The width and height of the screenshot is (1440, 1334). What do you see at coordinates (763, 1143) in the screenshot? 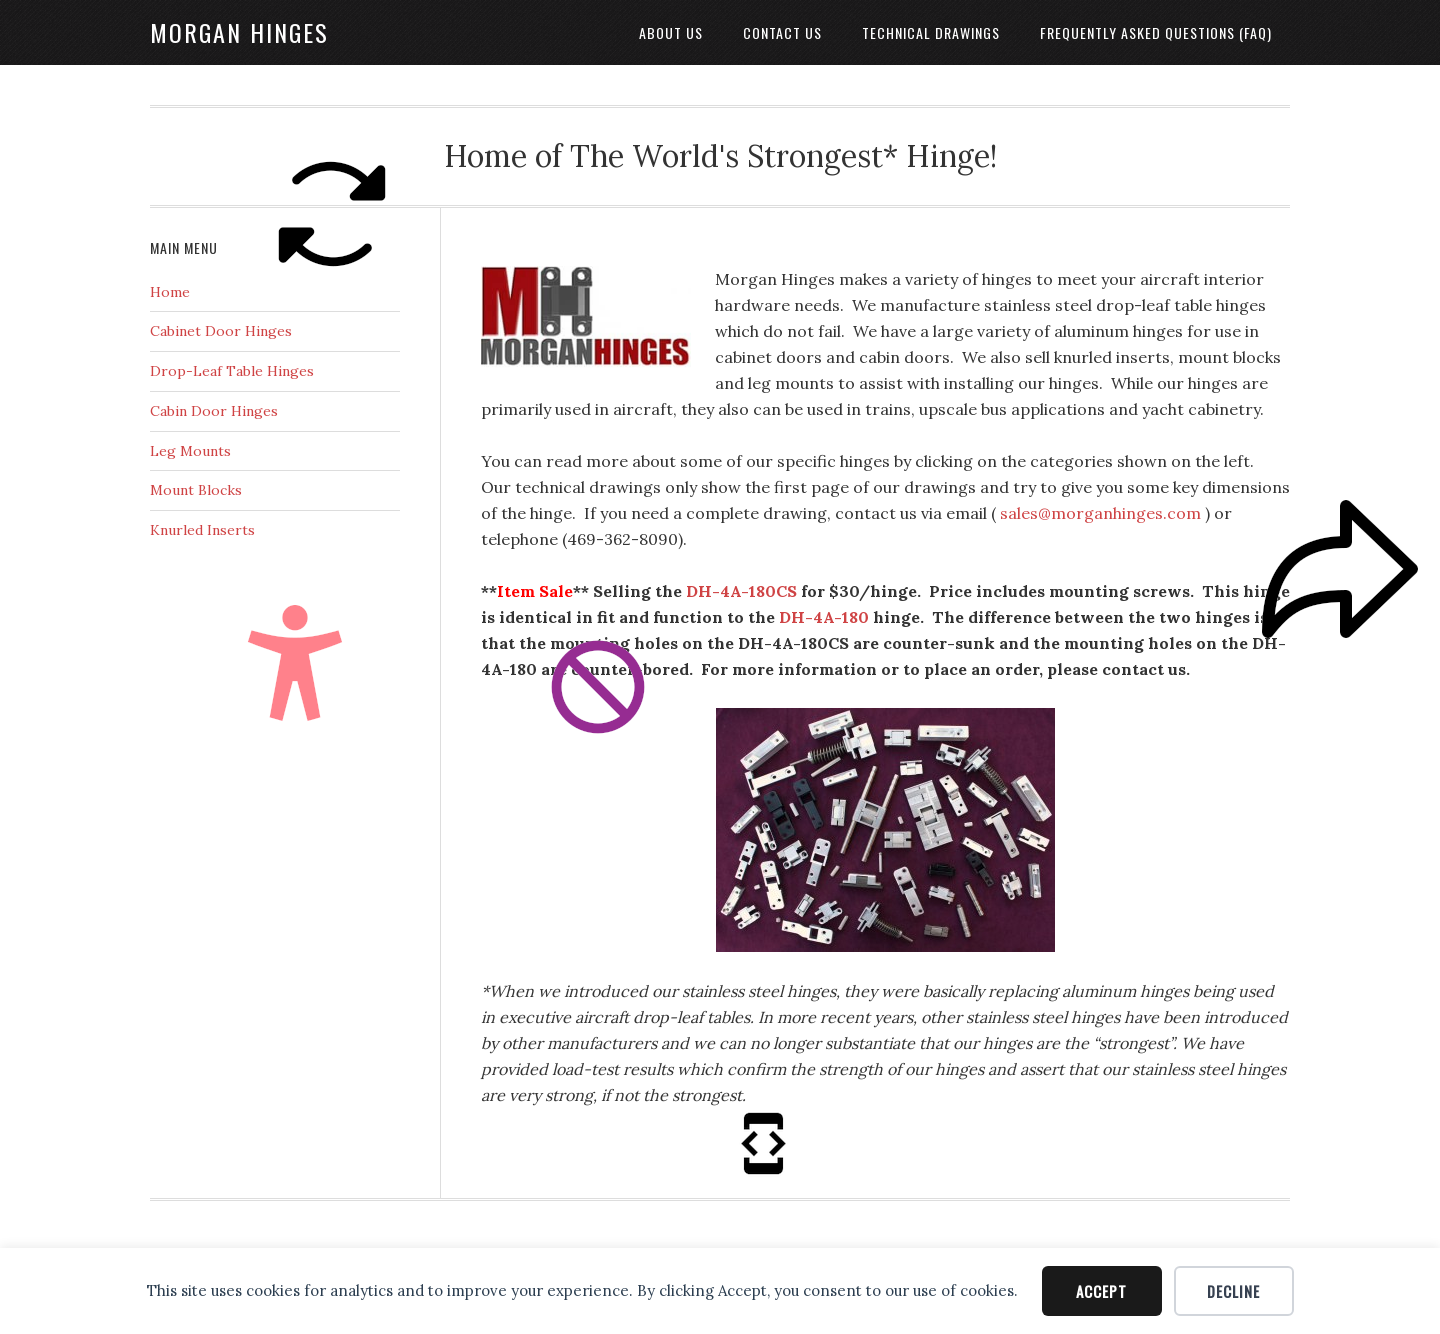
I see `enable developer mode on device` at bounding box center [763, 1143].